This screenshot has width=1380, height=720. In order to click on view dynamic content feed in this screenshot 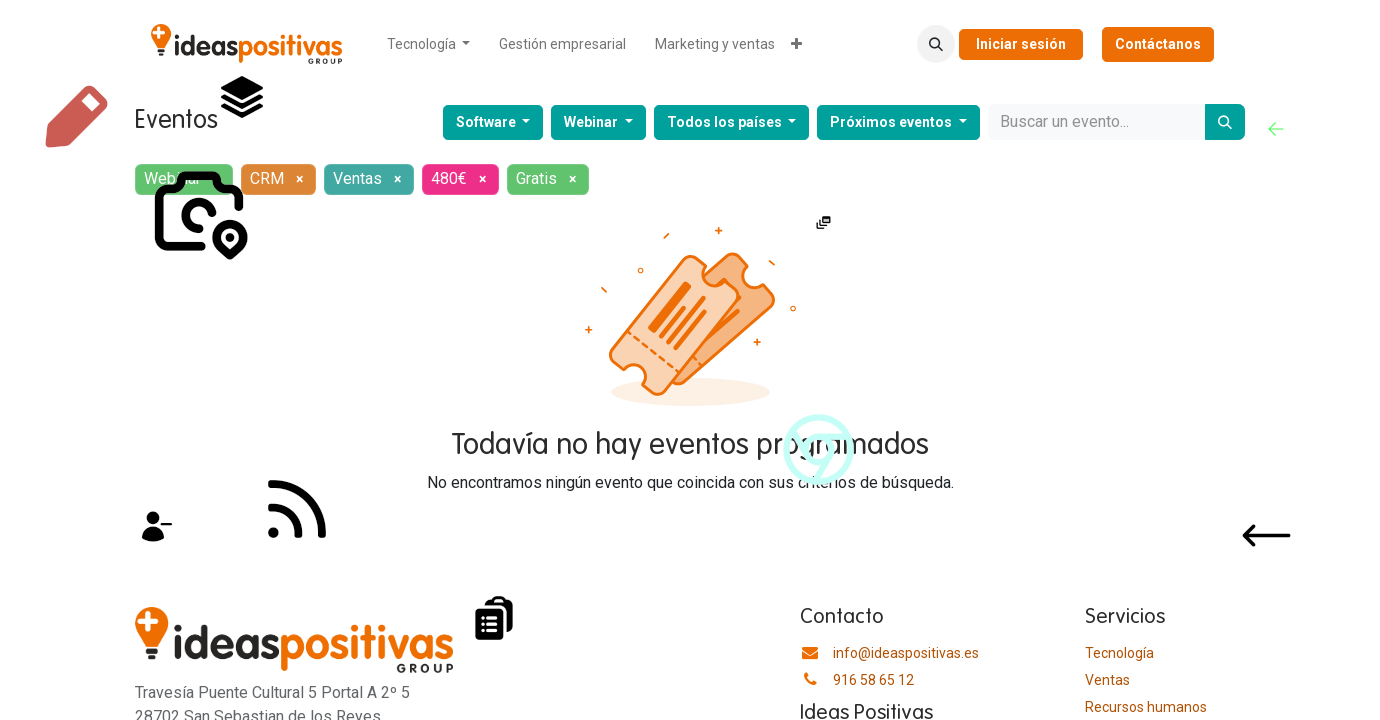, I will do `click(823, 222)`.